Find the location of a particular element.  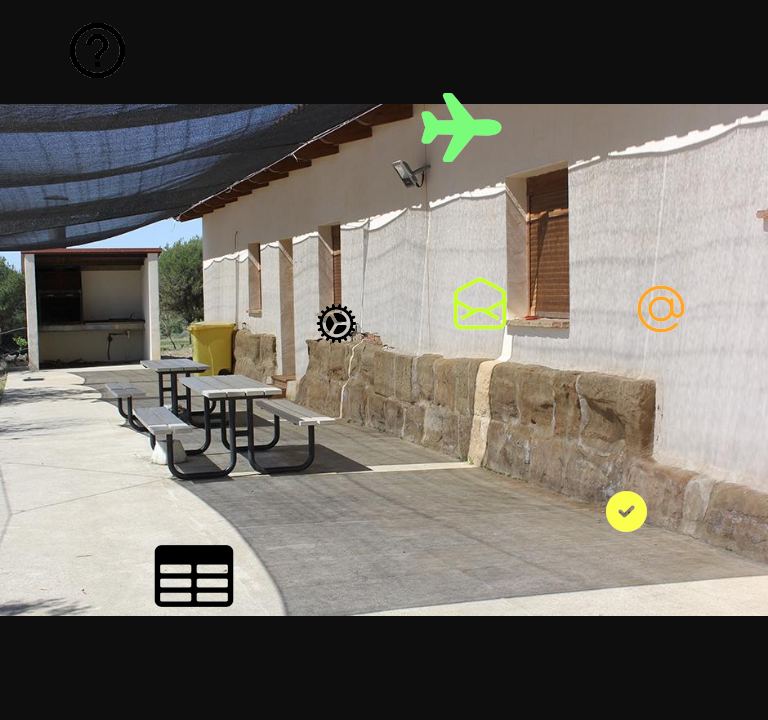

access settings or preferences is located at coordinates (336, 323).